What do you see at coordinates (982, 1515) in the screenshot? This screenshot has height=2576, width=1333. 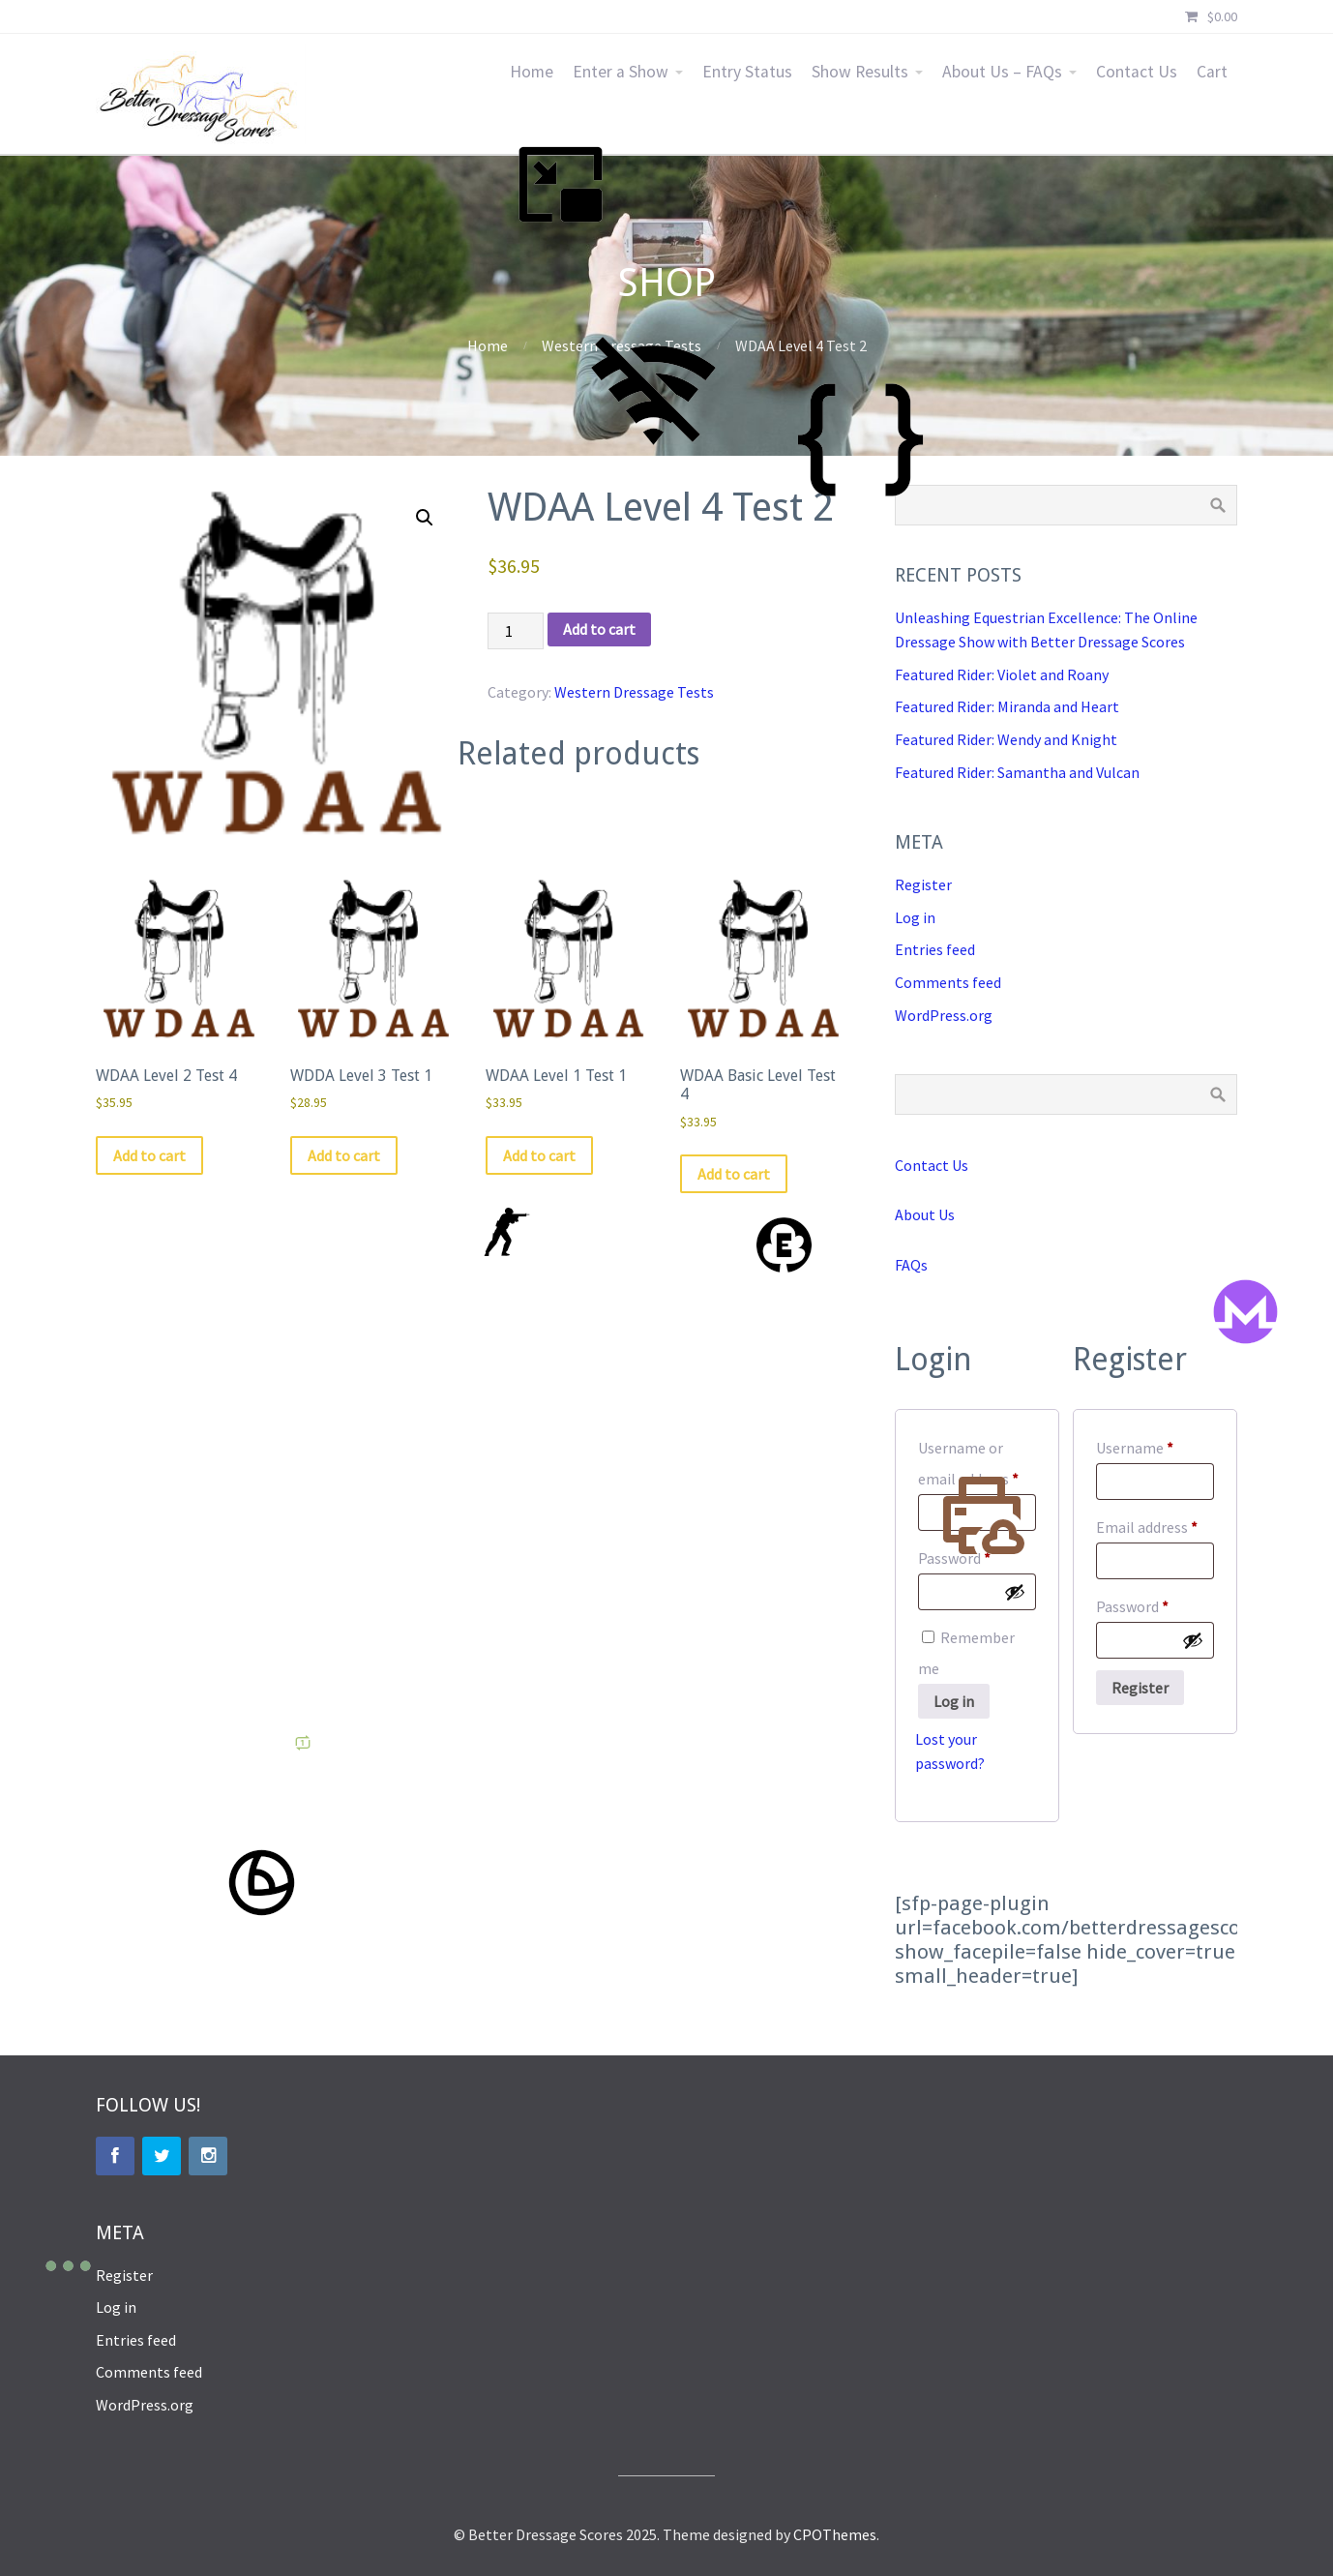 I see `connect printer to cloud storage` at bounding box center [982, 1515].